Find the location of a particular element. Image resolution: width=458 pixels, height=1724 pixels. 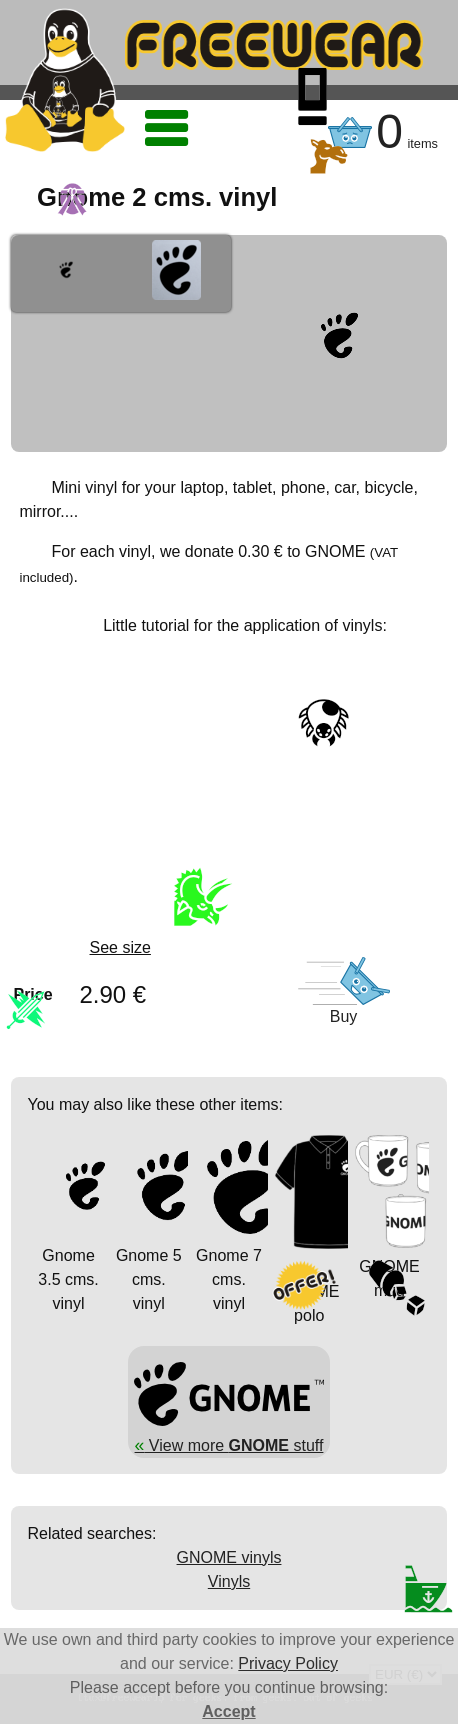

select shotgun weapon is located at coordinates (312, 96).